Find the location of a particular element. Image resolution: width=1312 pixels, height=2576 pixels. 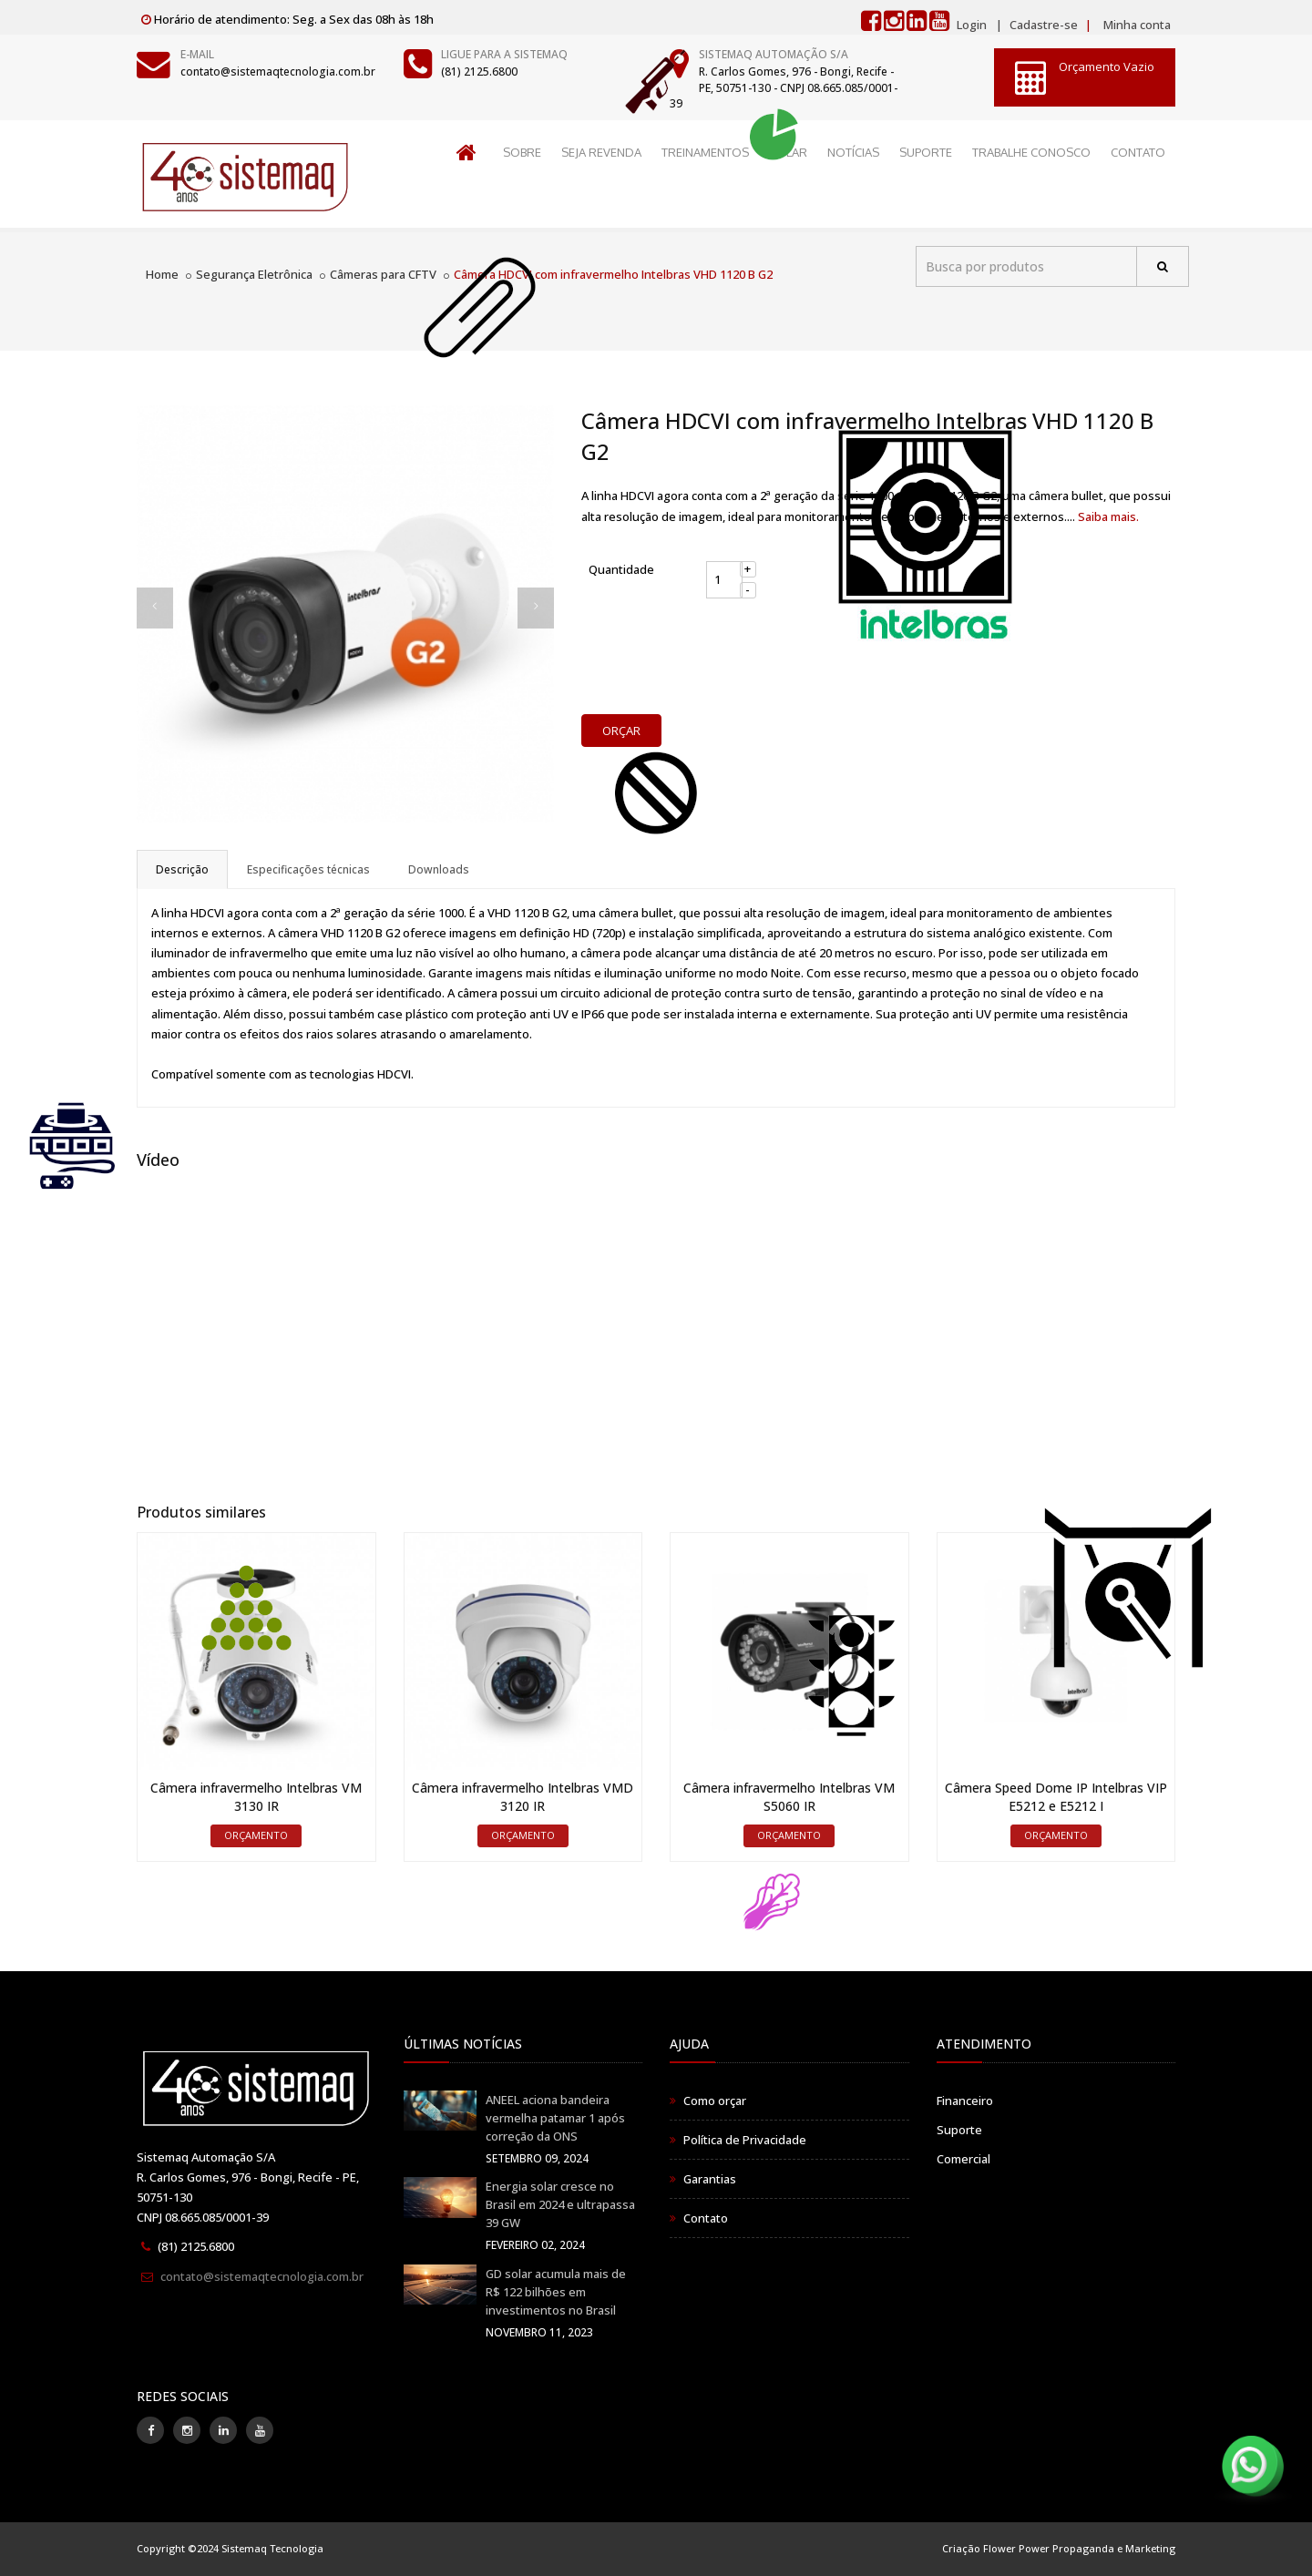

access gaming features or game center is located at coordinates (71, 1144).